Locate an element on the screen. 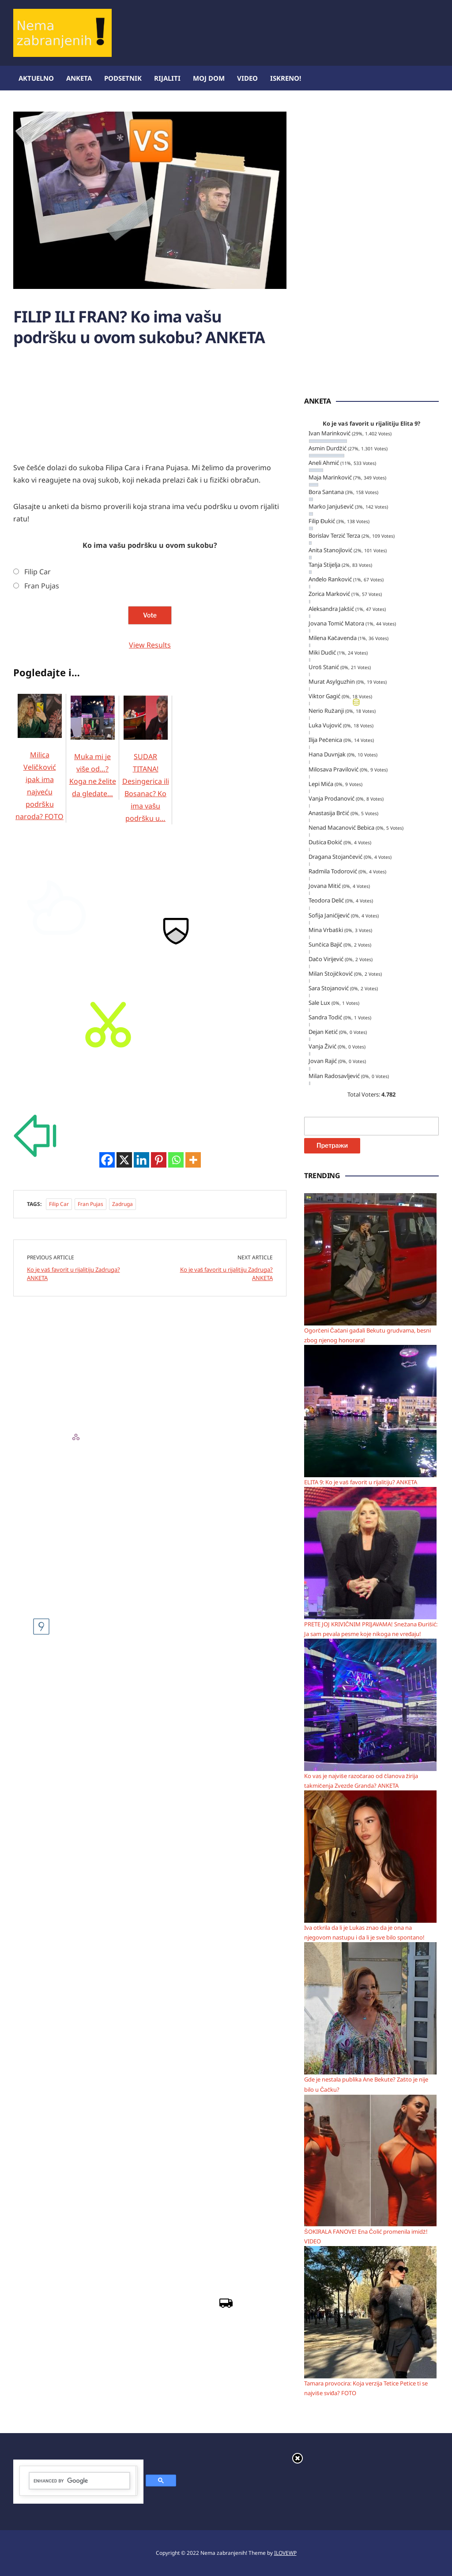 This screenshot has height=2576, width=452. select number nine from a numeric keypad is located at coordinates (41, 1626).